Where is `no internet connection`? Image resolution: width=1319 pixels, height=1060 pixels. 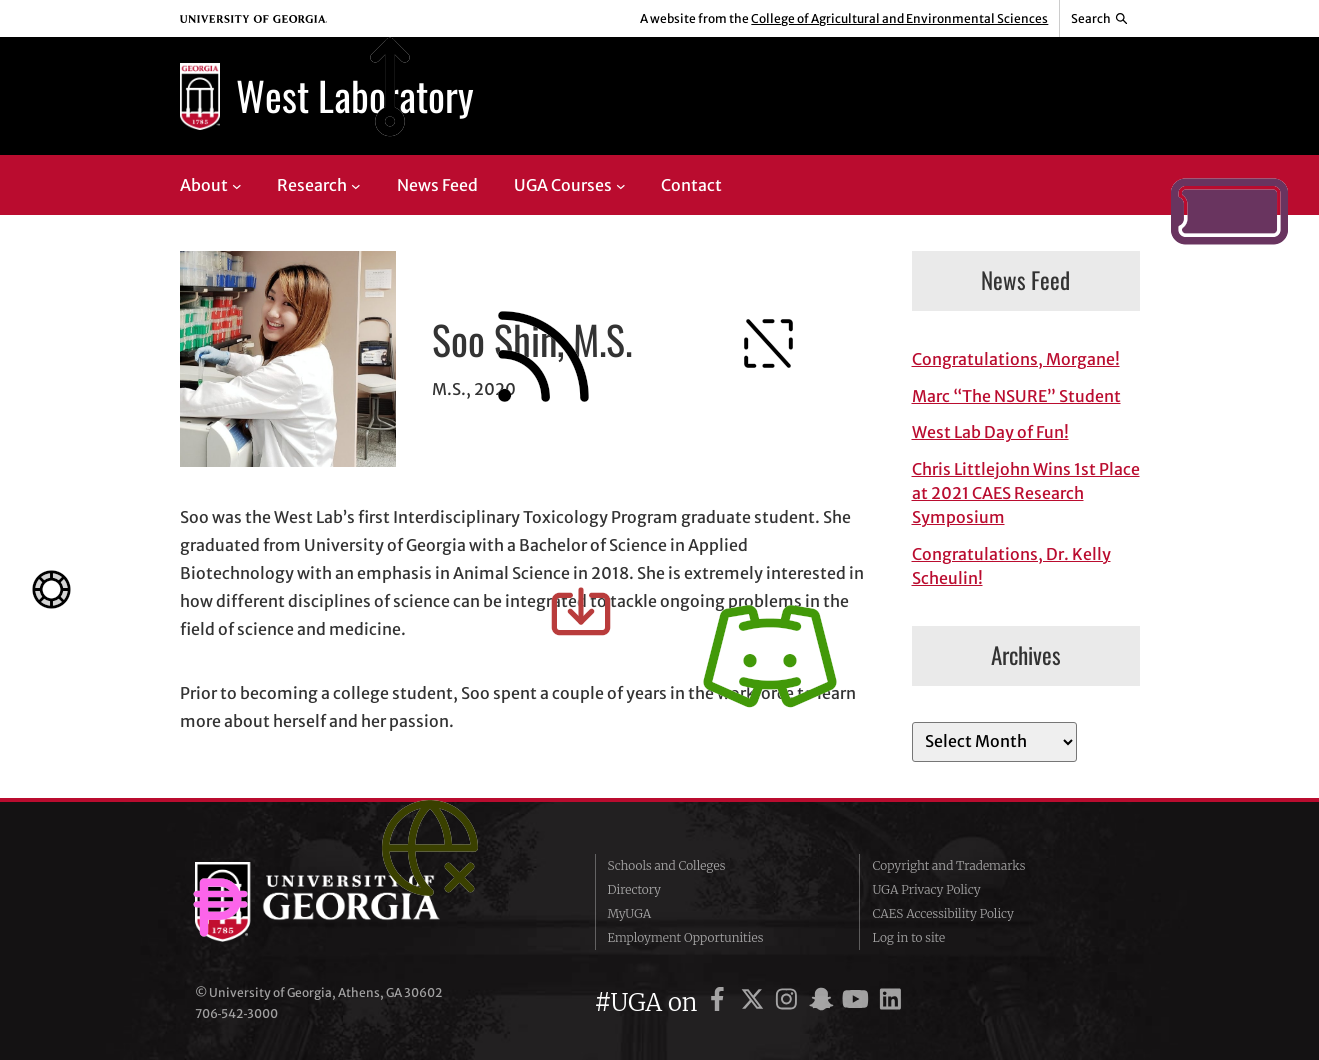 no internet connection is located at coordinates (430, 848).